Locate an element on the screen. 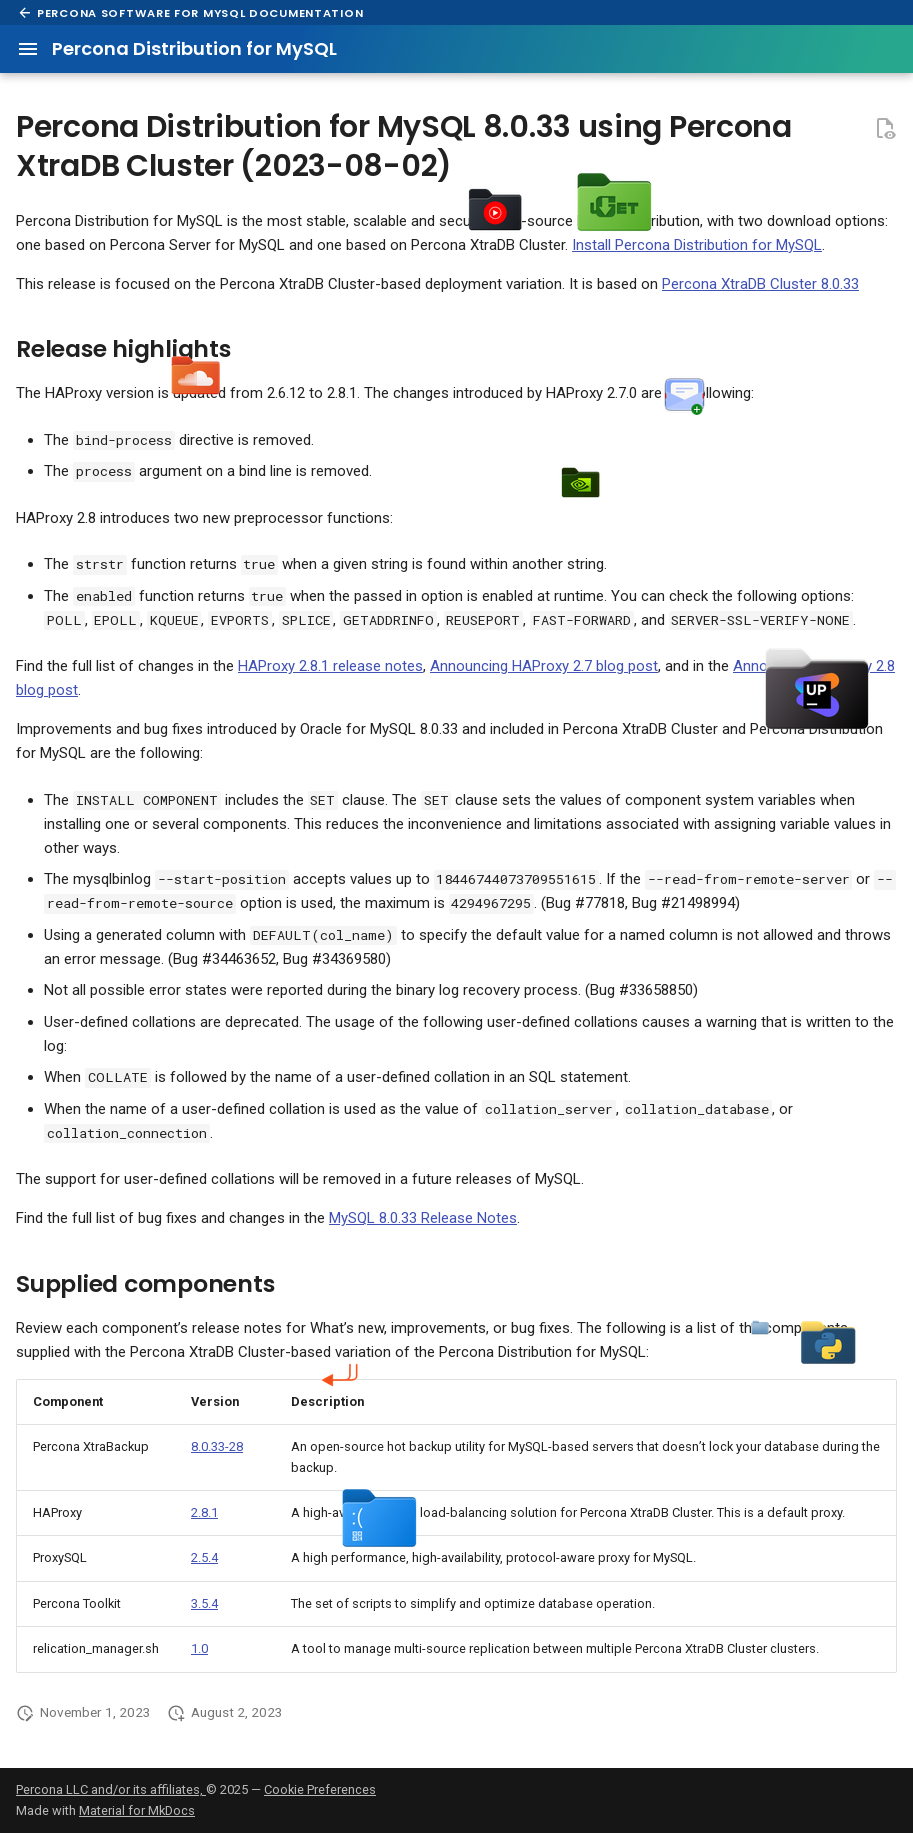 This screenshot has height=1833, width=913. access notes or text annotations in the organizer is located at coordinates (760, 1328).